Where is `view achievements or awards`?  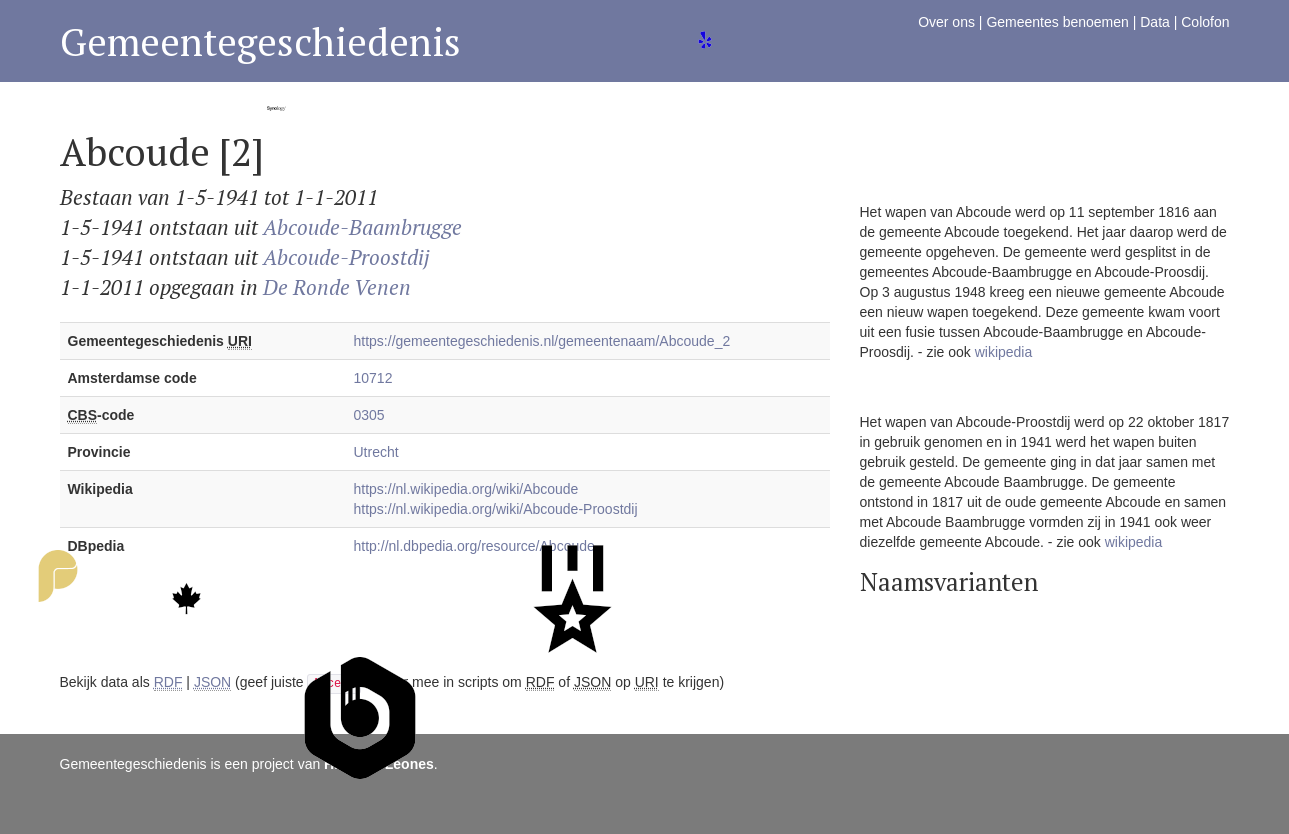
view achievements or awards is located at coordinates (572, 596).